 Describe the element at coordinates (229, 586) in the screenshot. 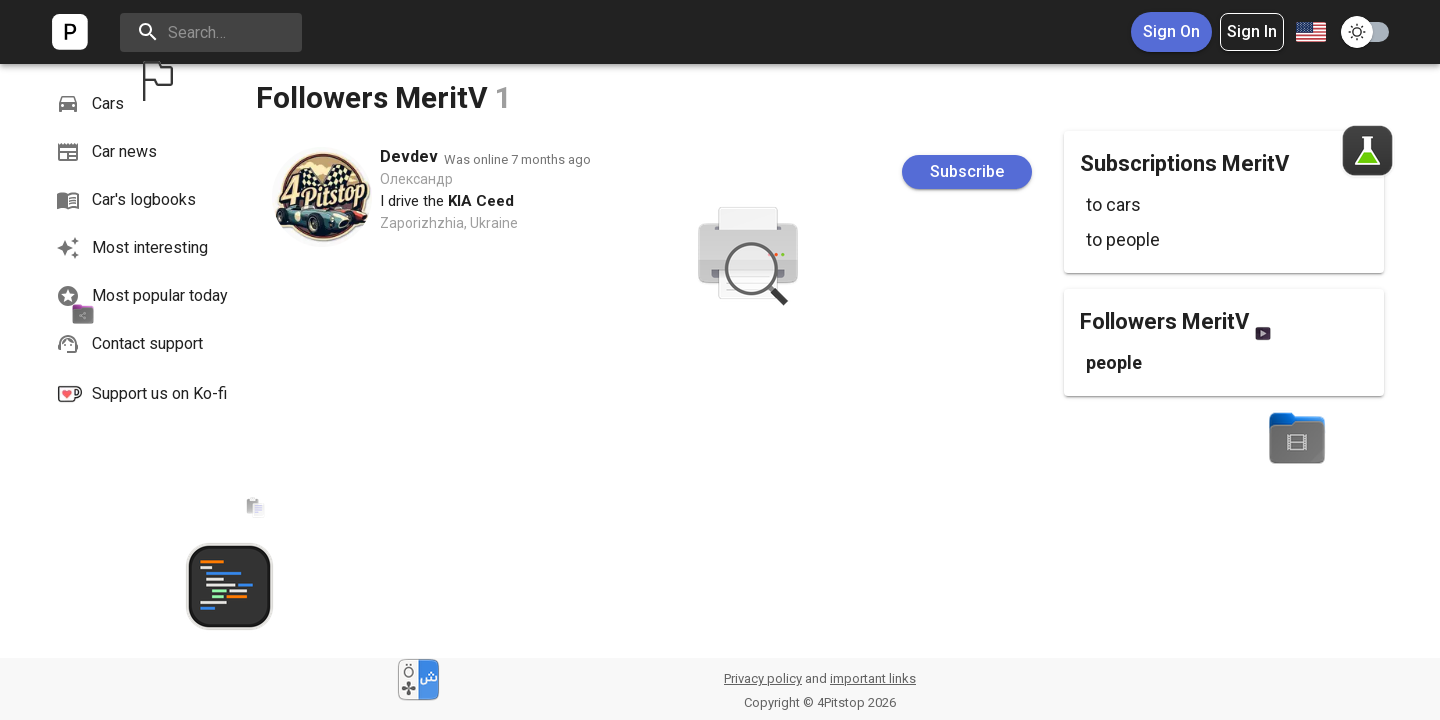

I see `open software development tools` at that location.